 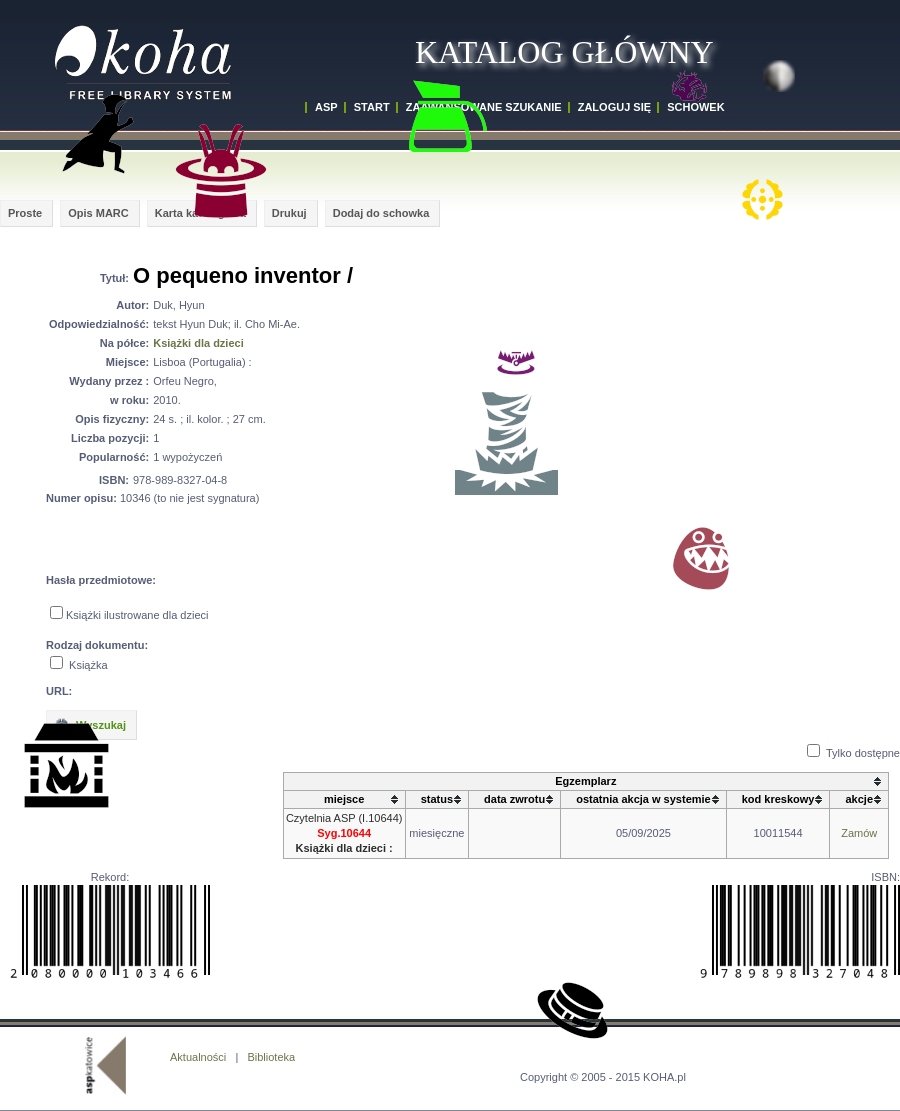 What do you see at coordinates (572, 1010) in the screenshot?
I see `select a hat accessory for your character` at bounding box center [572, 1010].